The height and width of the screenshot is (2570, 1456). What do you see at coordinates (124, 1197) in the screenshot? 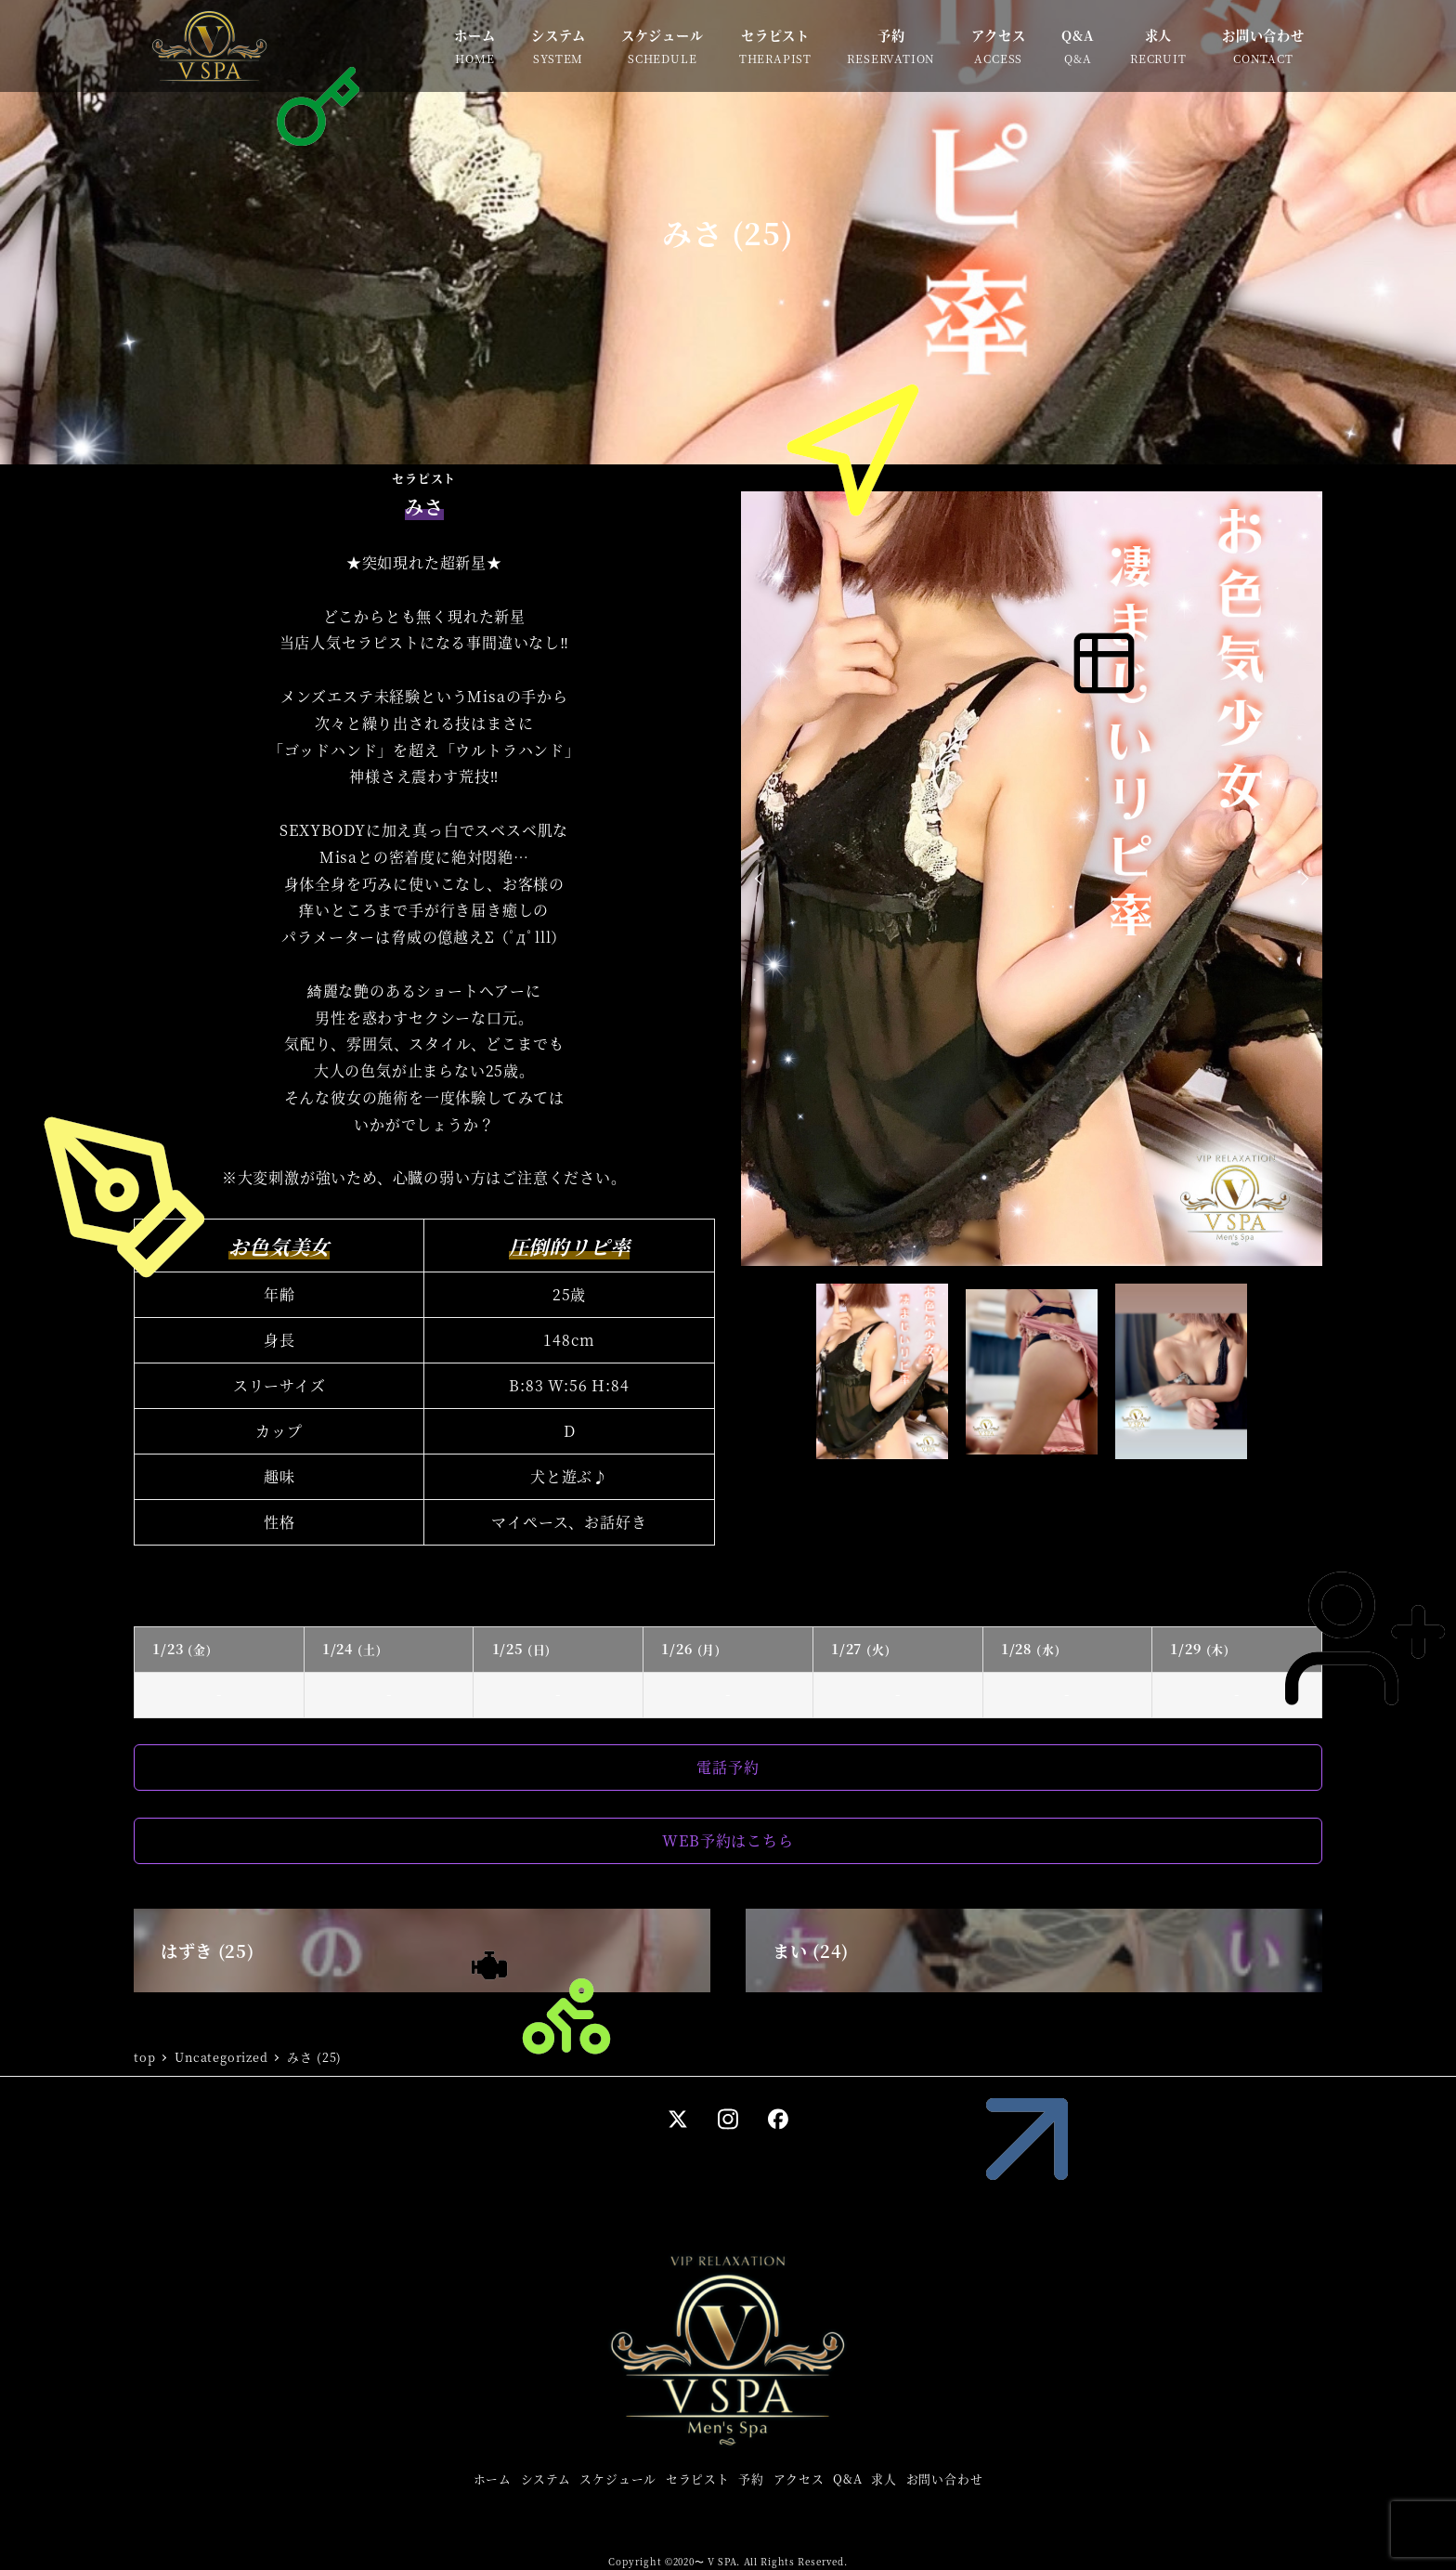
I see `access vector drawing or pen tool` at bounding box center [124, 1197].